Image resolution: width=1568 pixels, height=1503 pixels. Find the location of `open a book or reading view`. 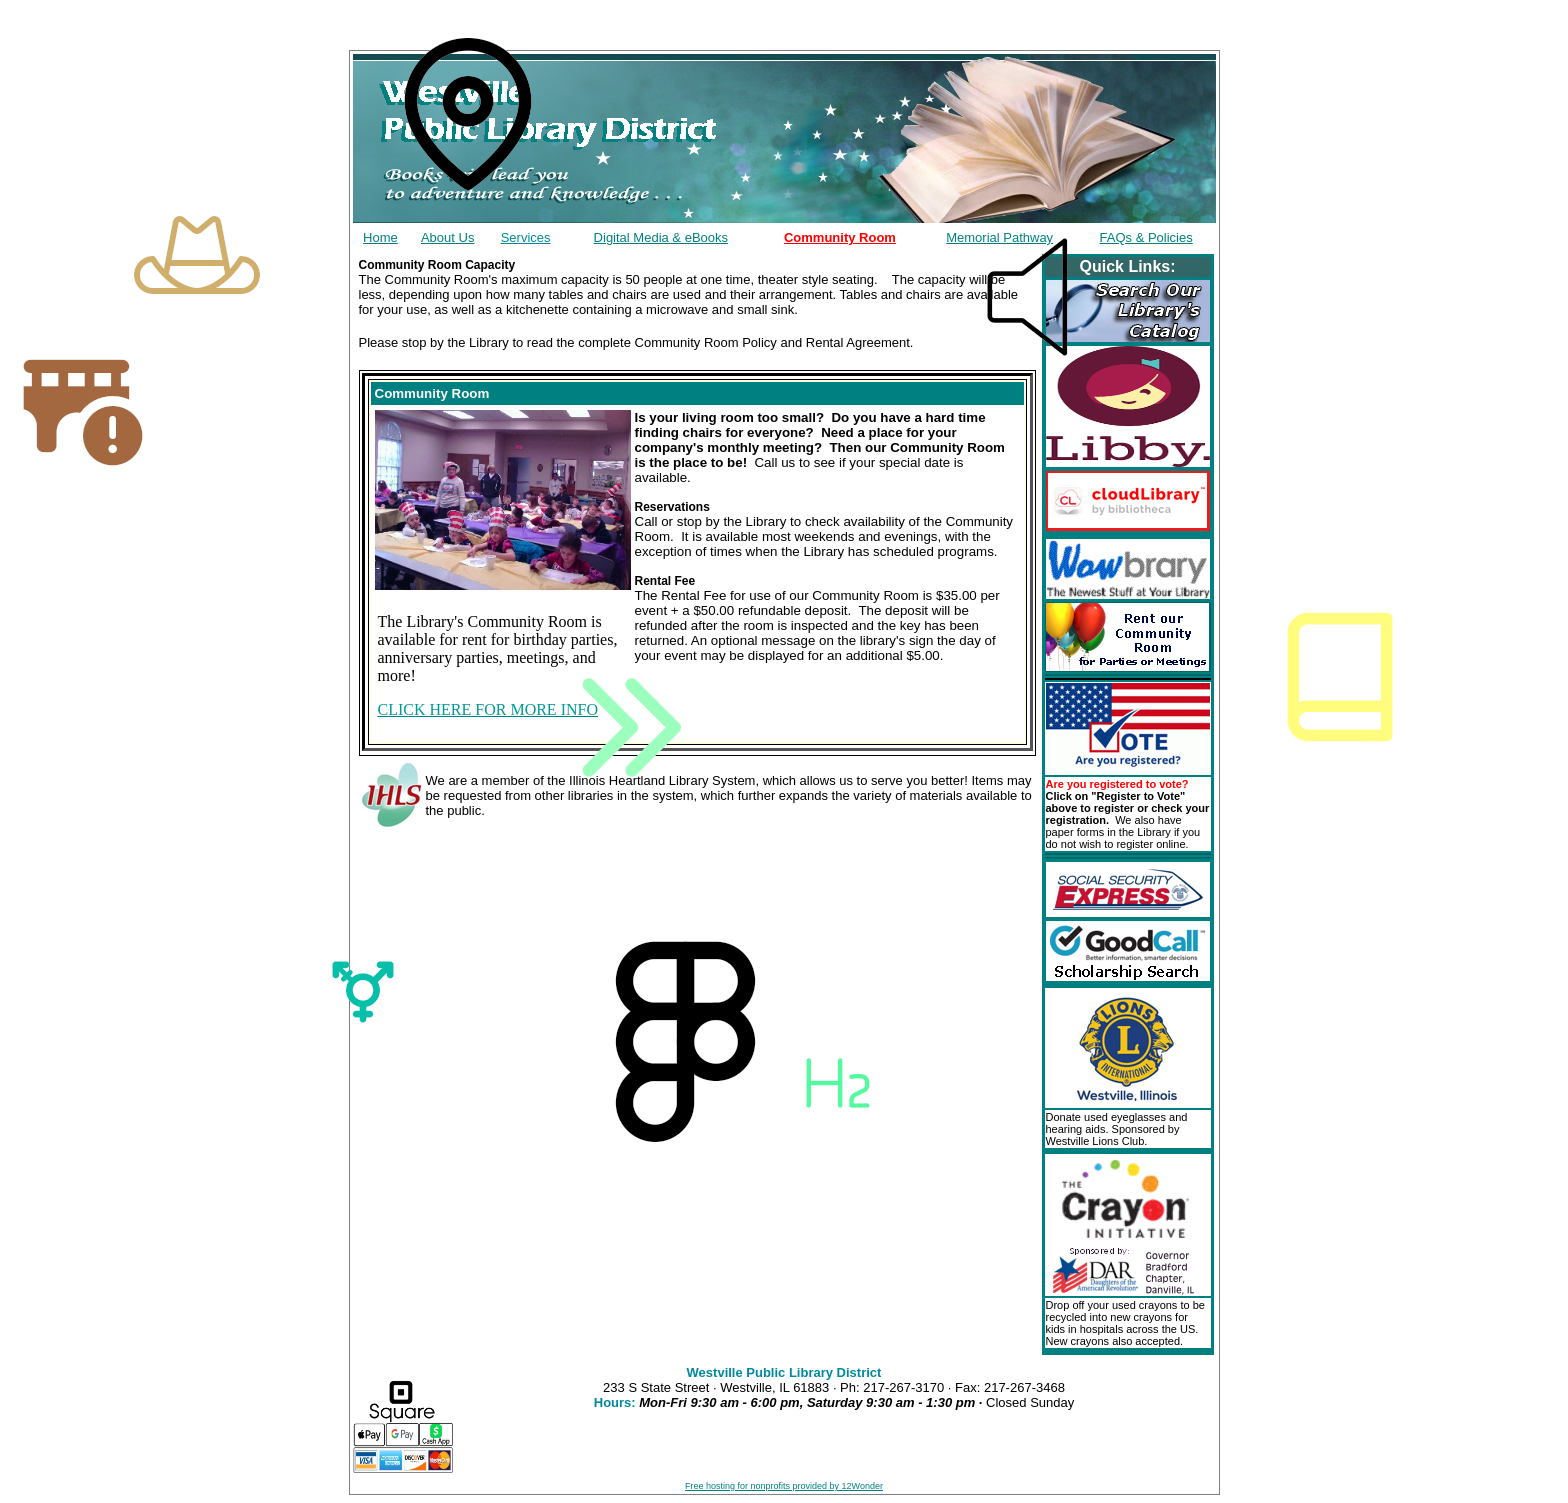

open a book or reading view is located at coordinates (1340, 677).